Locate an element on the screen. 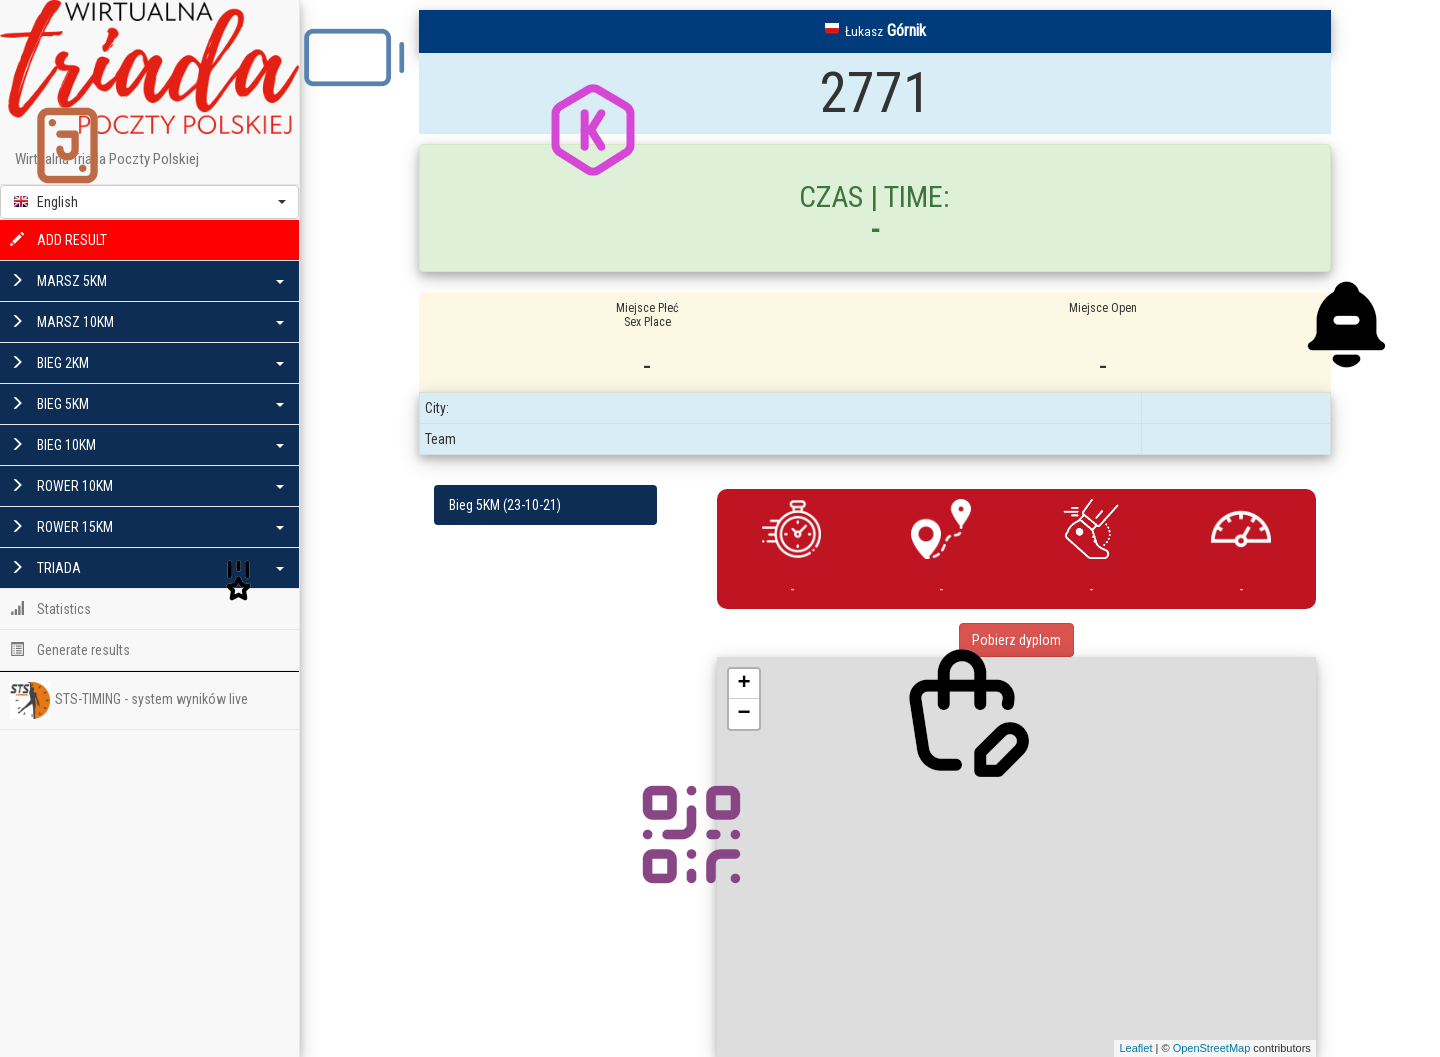 This screenshot has width=1440, height=1057. view achievements or awards is located at coordinates (238, 580).